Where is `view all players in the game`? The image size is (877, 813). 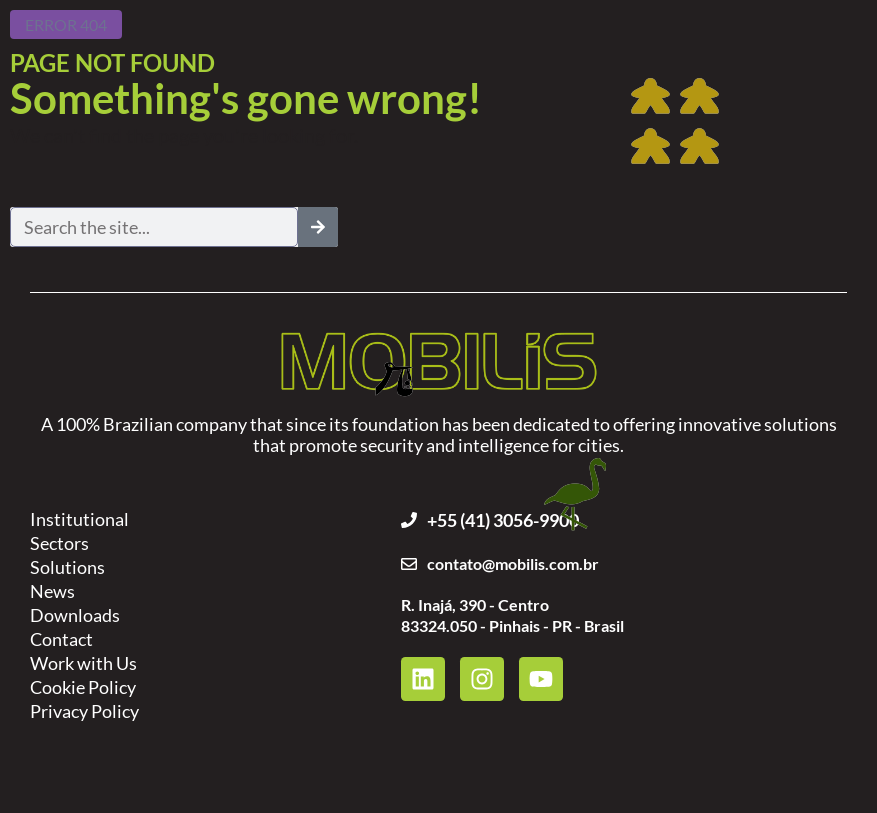
view all players in the game is located at coordinates (675, 121).